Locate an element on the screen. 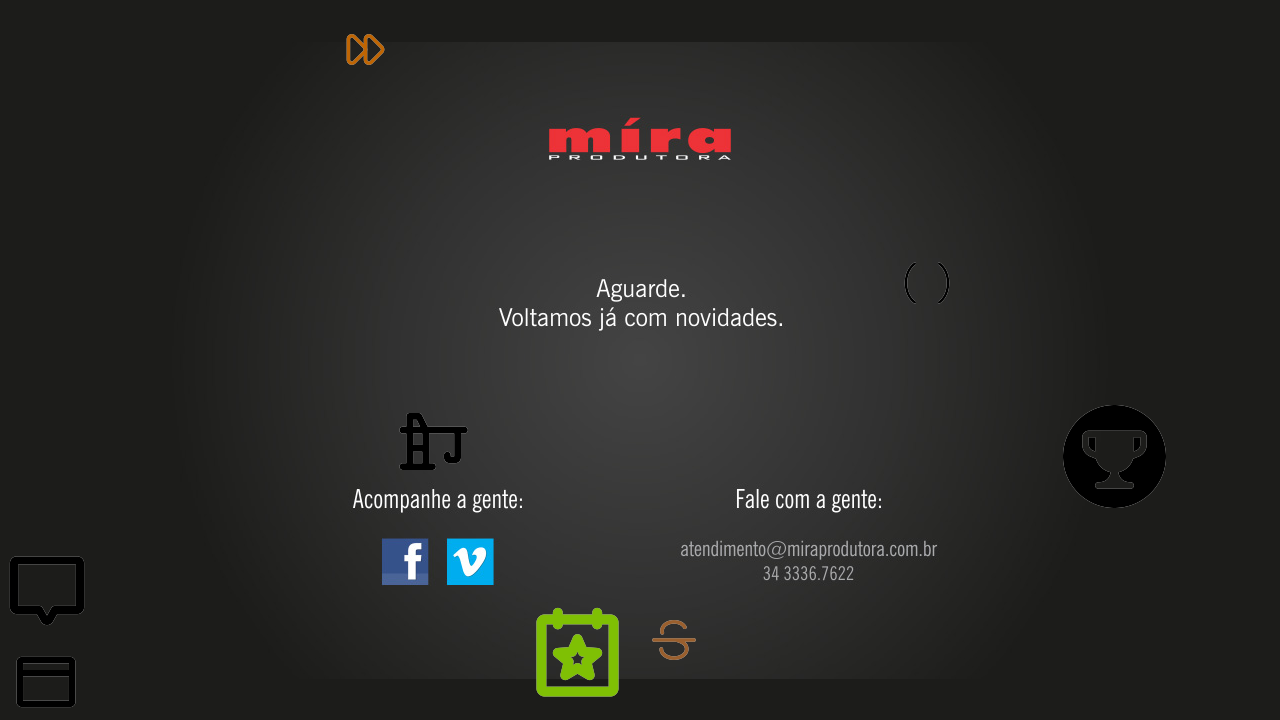 Image resolution: width=1280 pixels, height=720 pixels. view favorite or starred events is located at coordinates (577, 655).